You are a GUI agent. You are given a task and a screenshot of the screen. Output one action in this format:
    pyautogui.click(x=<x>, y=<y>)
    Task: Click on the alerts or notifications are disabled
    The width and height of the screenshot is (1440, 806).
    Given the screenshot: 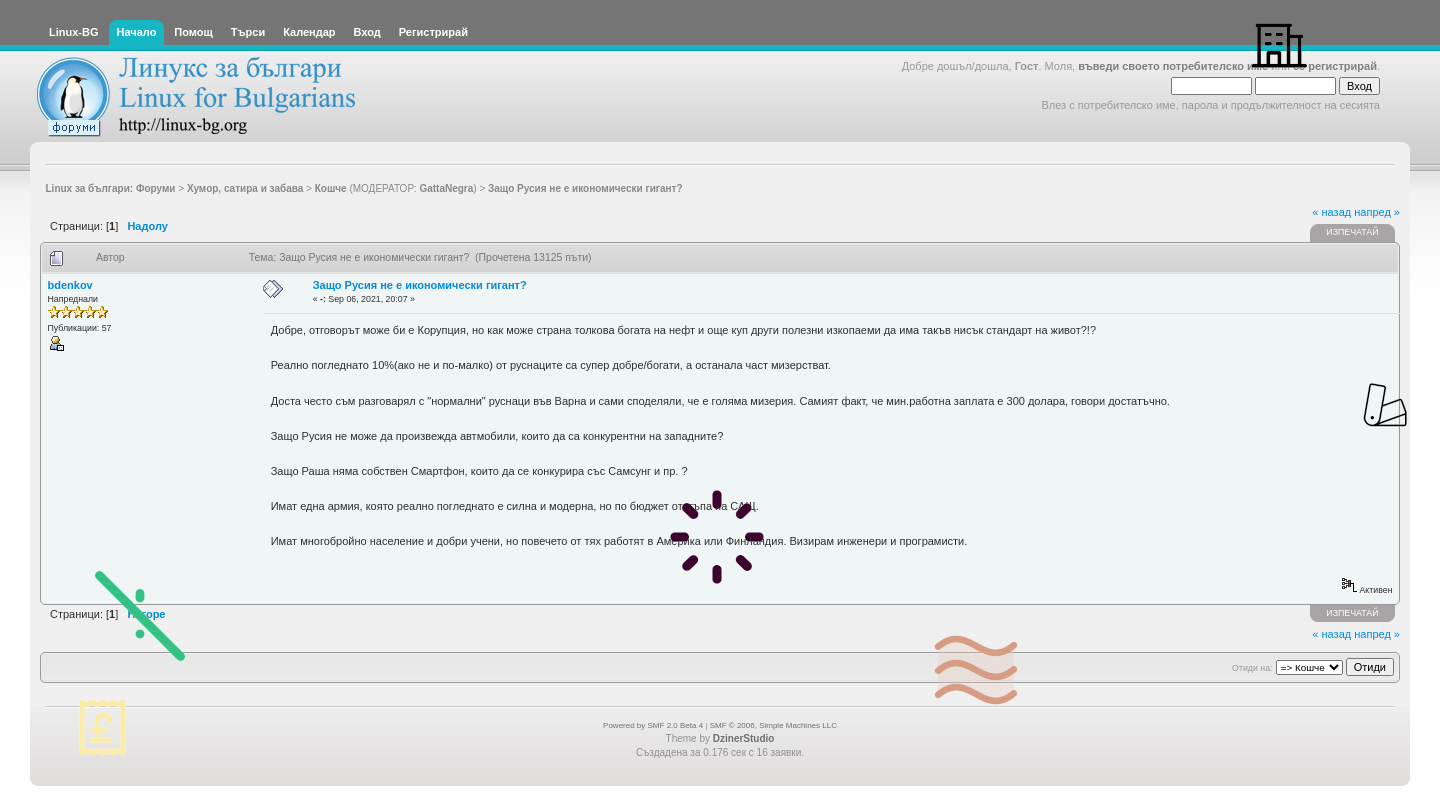 What is the action you would take?
    pyautogui.click(x=140, y=616)
    